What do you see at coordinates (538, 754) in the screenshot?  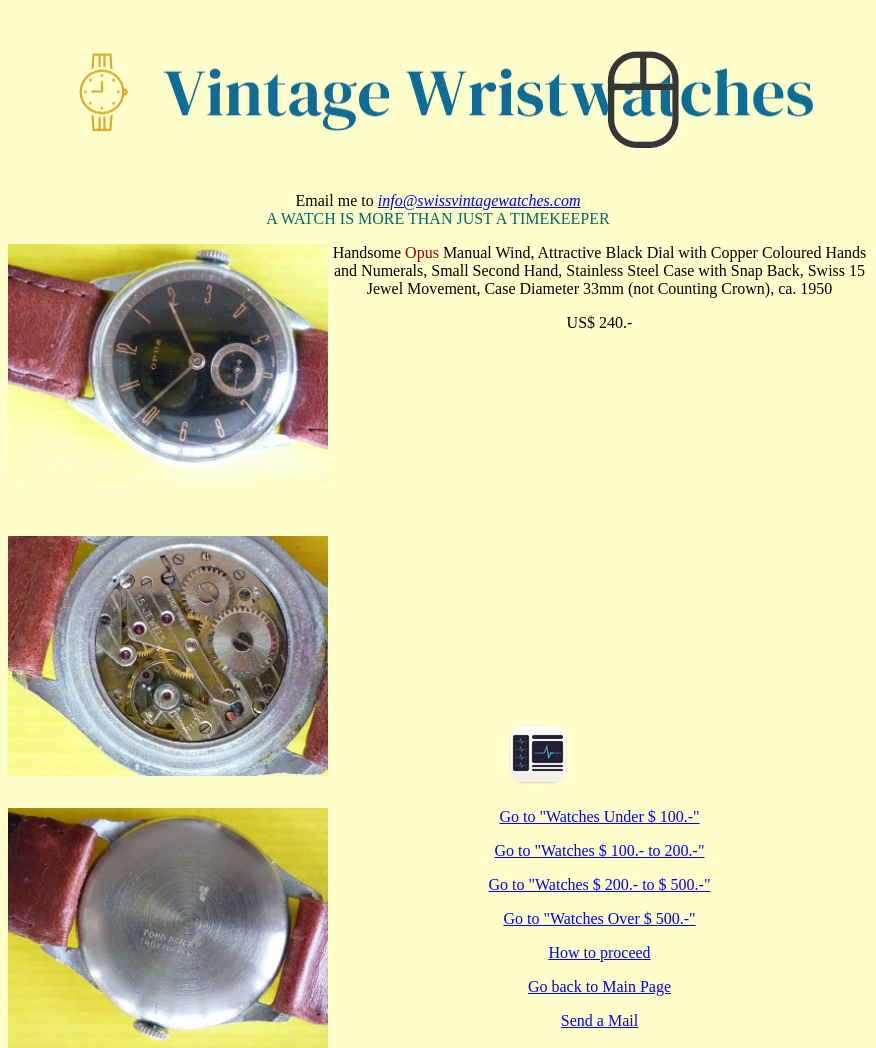 I see `open mission center system monitor` at bounding box center [538, 754].